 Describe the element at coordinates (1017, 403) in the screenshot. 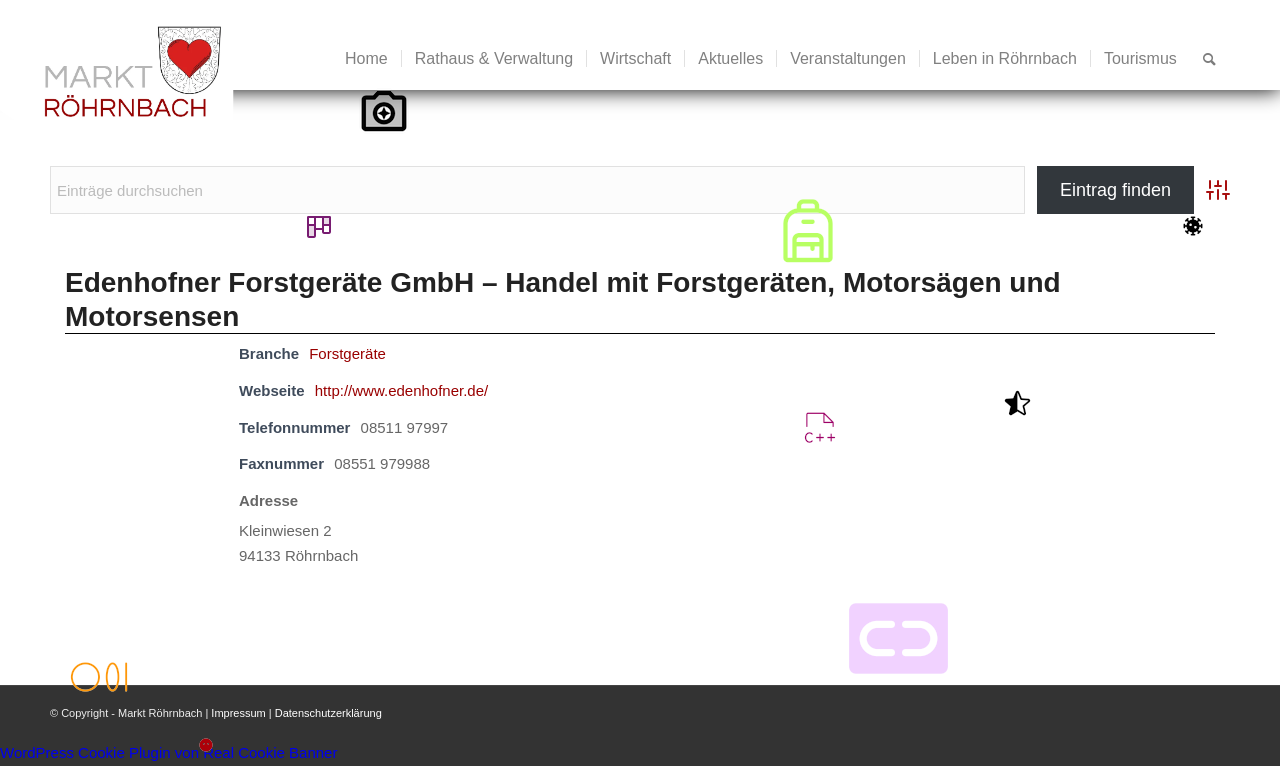

I see `indicates a partial rating or half-star score` at that location.